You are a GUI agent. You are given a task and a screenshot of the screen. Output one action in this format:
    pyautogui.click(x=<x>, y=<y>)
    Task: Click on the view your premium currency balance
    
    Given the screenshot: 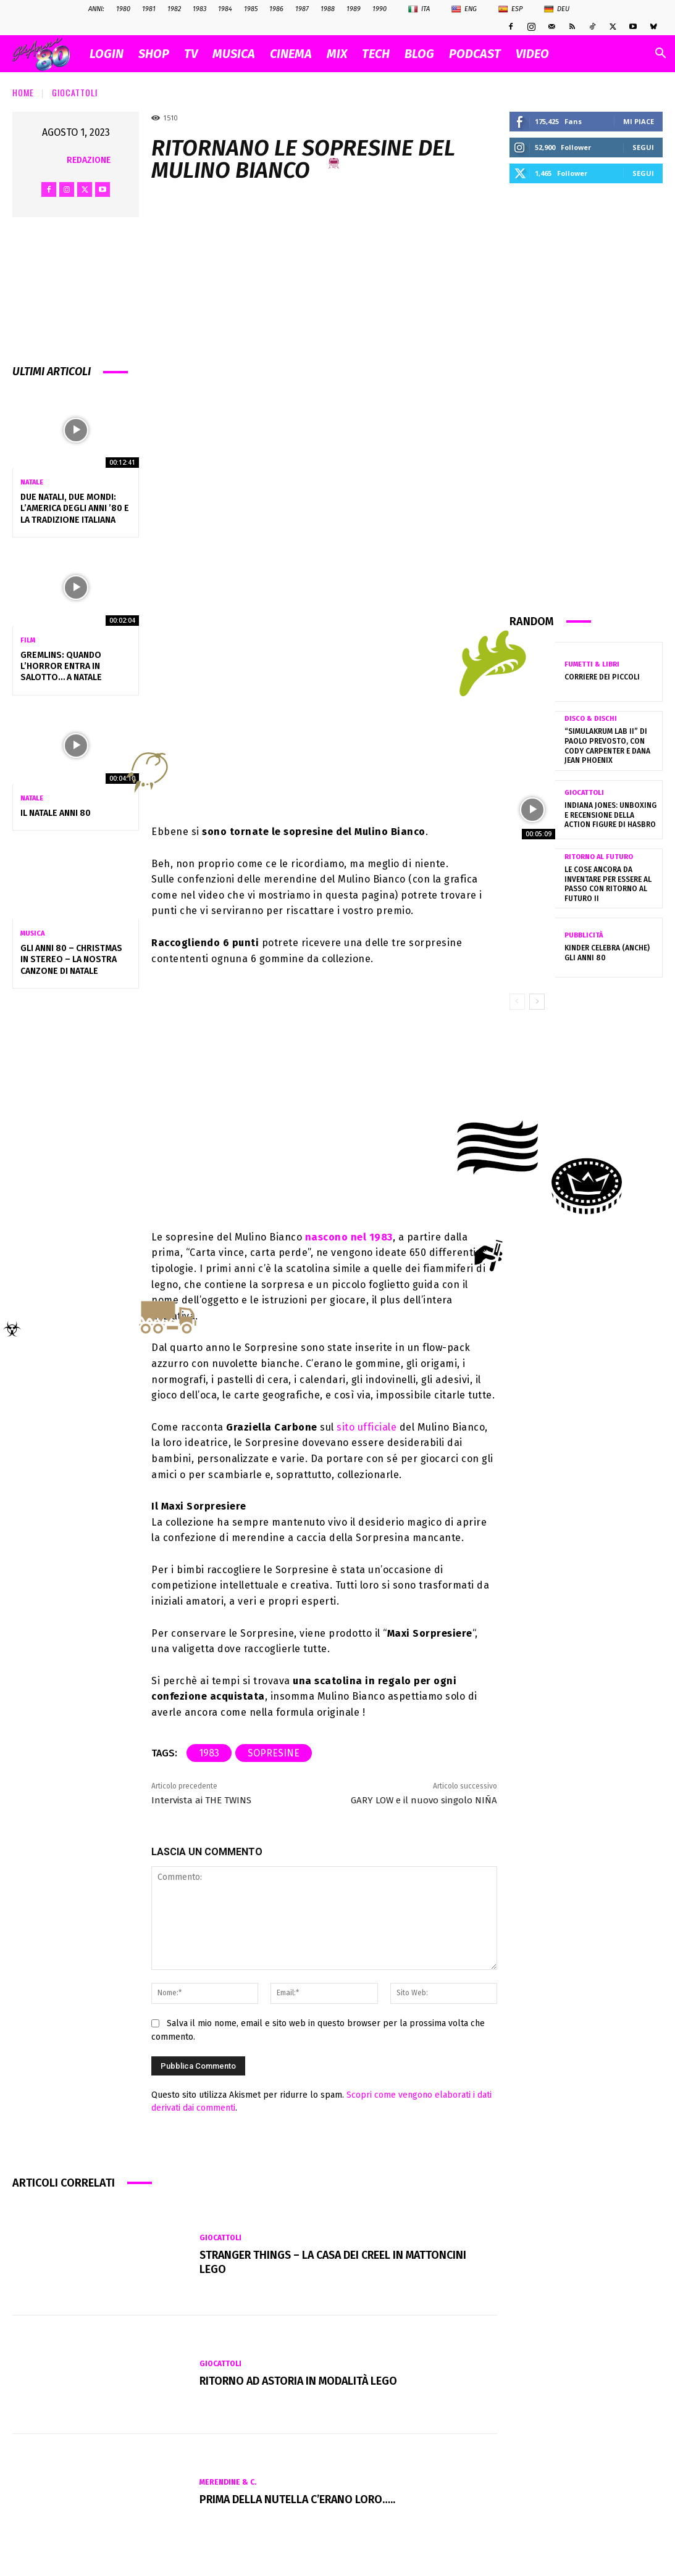 What is the action you would take?
    pyautogui.click(x=587, y=1186)
    